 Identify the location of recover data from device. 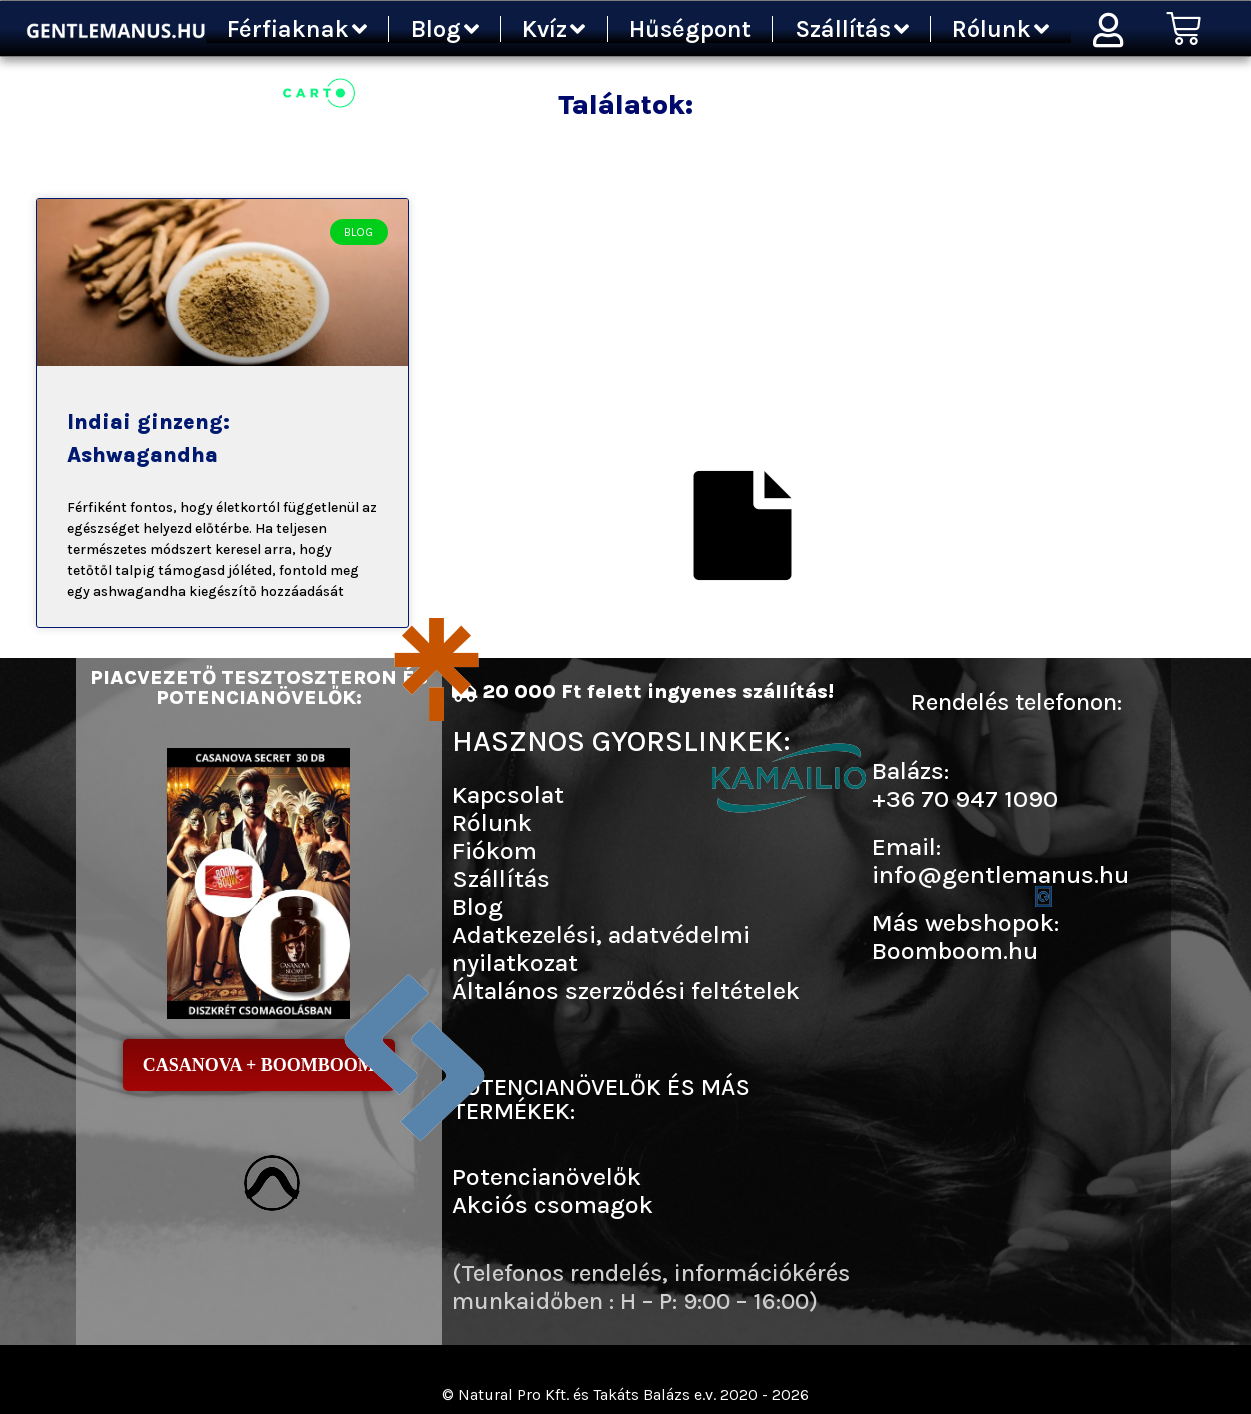
(1043, 896).